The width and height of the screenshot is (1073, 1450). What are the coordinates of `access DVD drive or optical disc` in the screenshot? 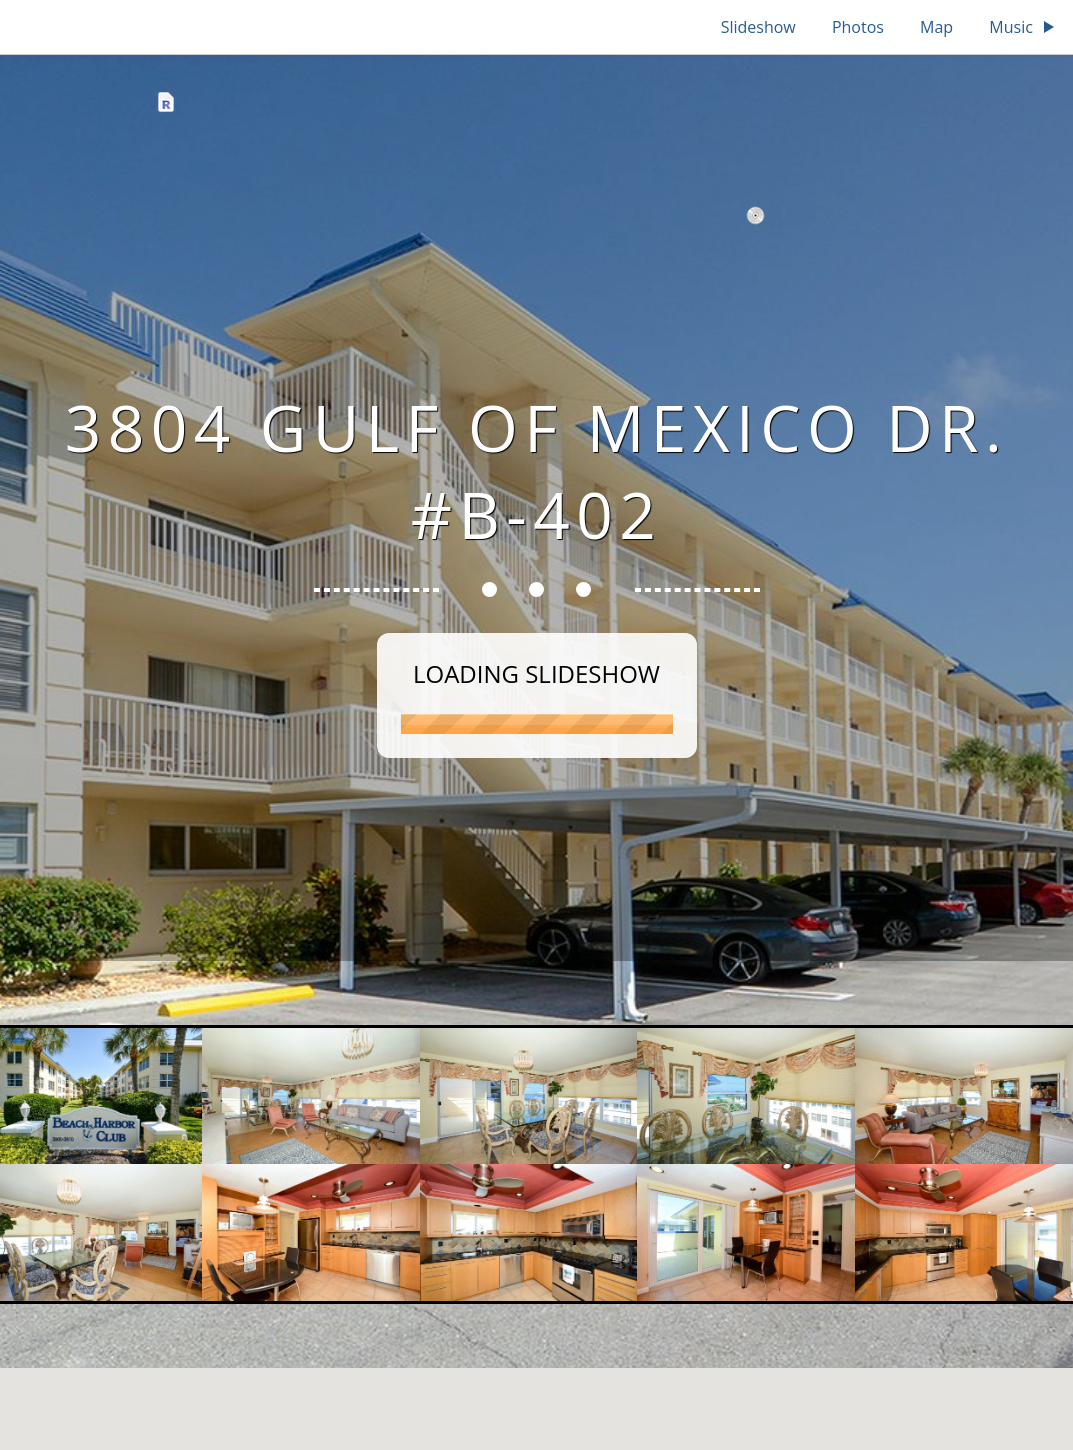 It's located at (755, 215).